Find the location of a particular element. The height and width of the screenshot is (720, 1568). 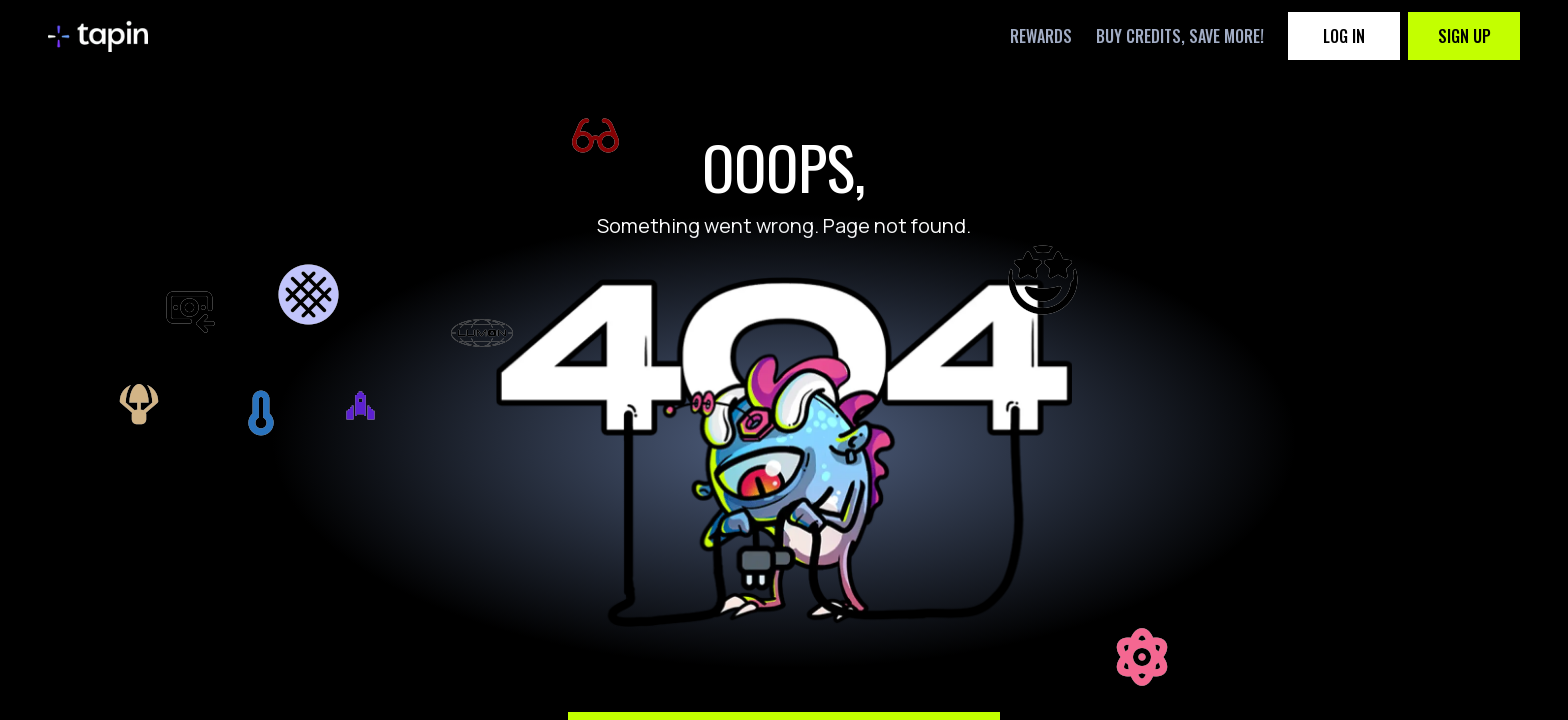

indicates a dutch treat or snack item is located at coordinates (308, 294).